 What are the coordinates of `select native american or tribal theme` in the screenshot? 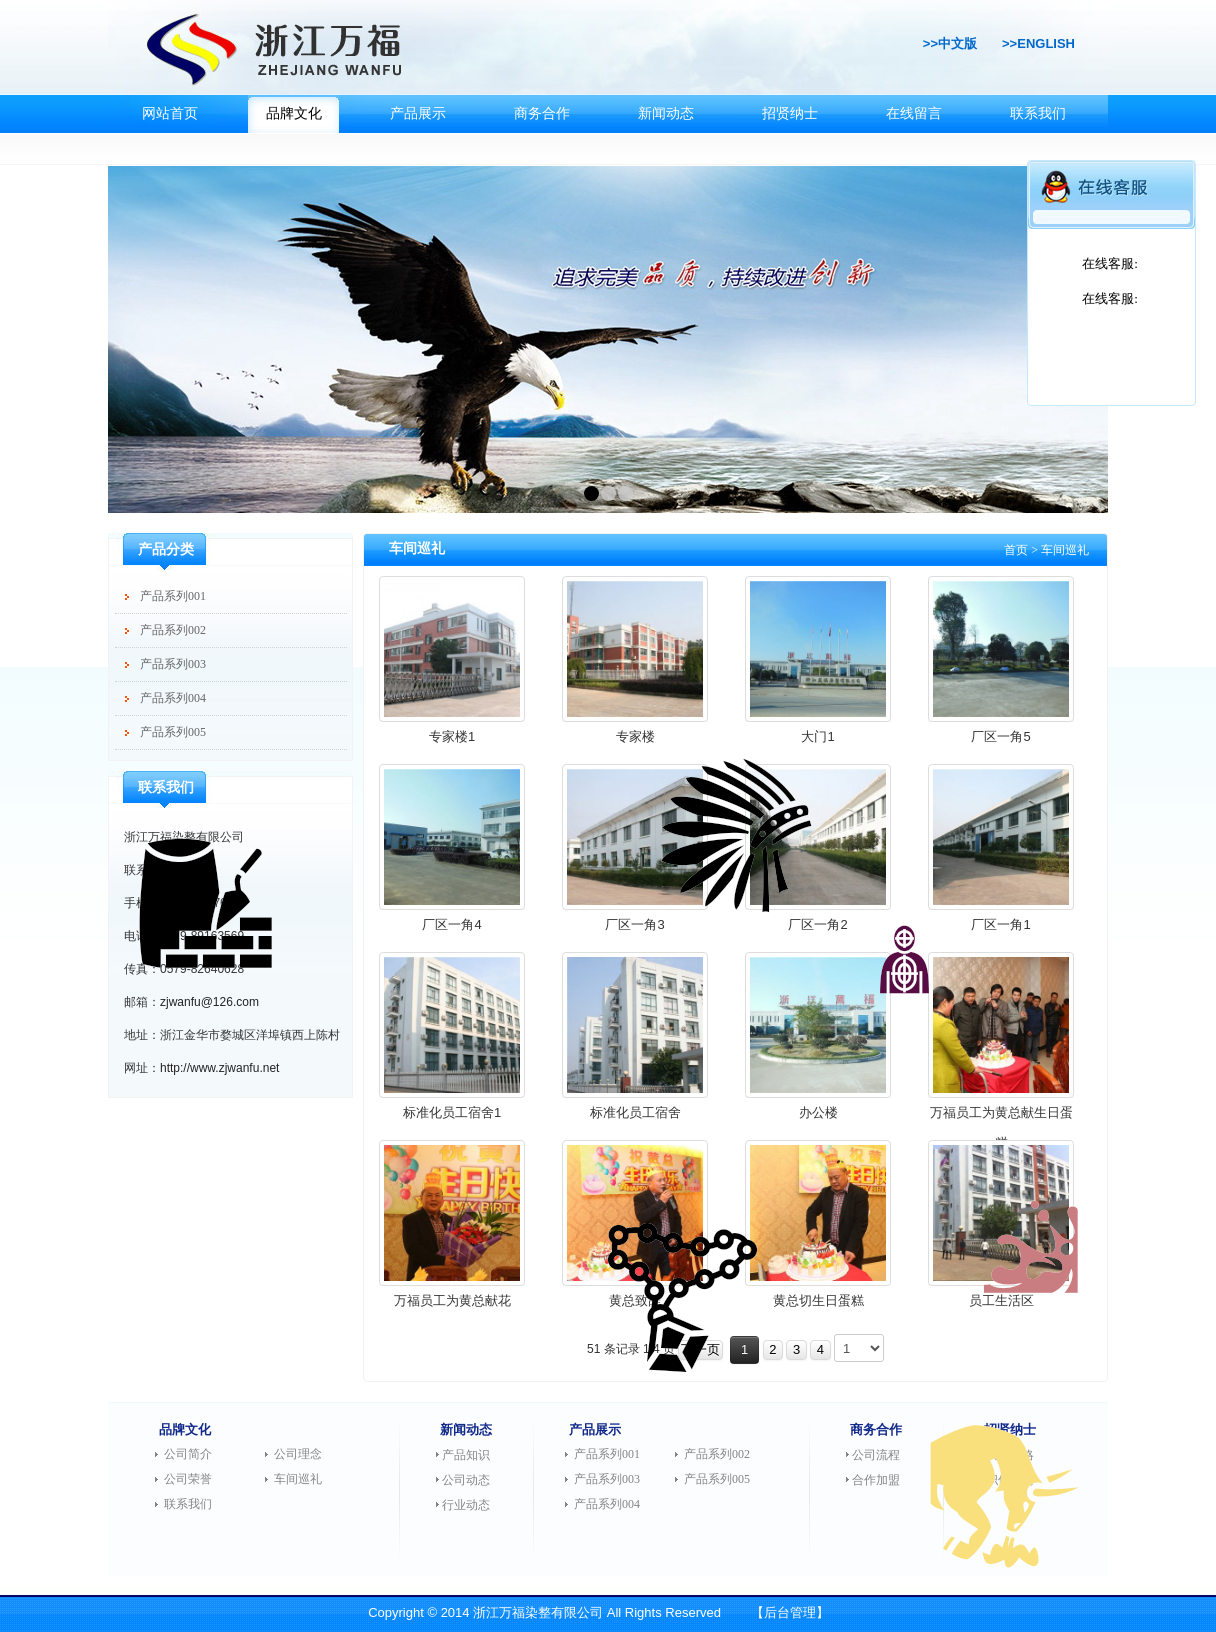 It's located at (736, 835).